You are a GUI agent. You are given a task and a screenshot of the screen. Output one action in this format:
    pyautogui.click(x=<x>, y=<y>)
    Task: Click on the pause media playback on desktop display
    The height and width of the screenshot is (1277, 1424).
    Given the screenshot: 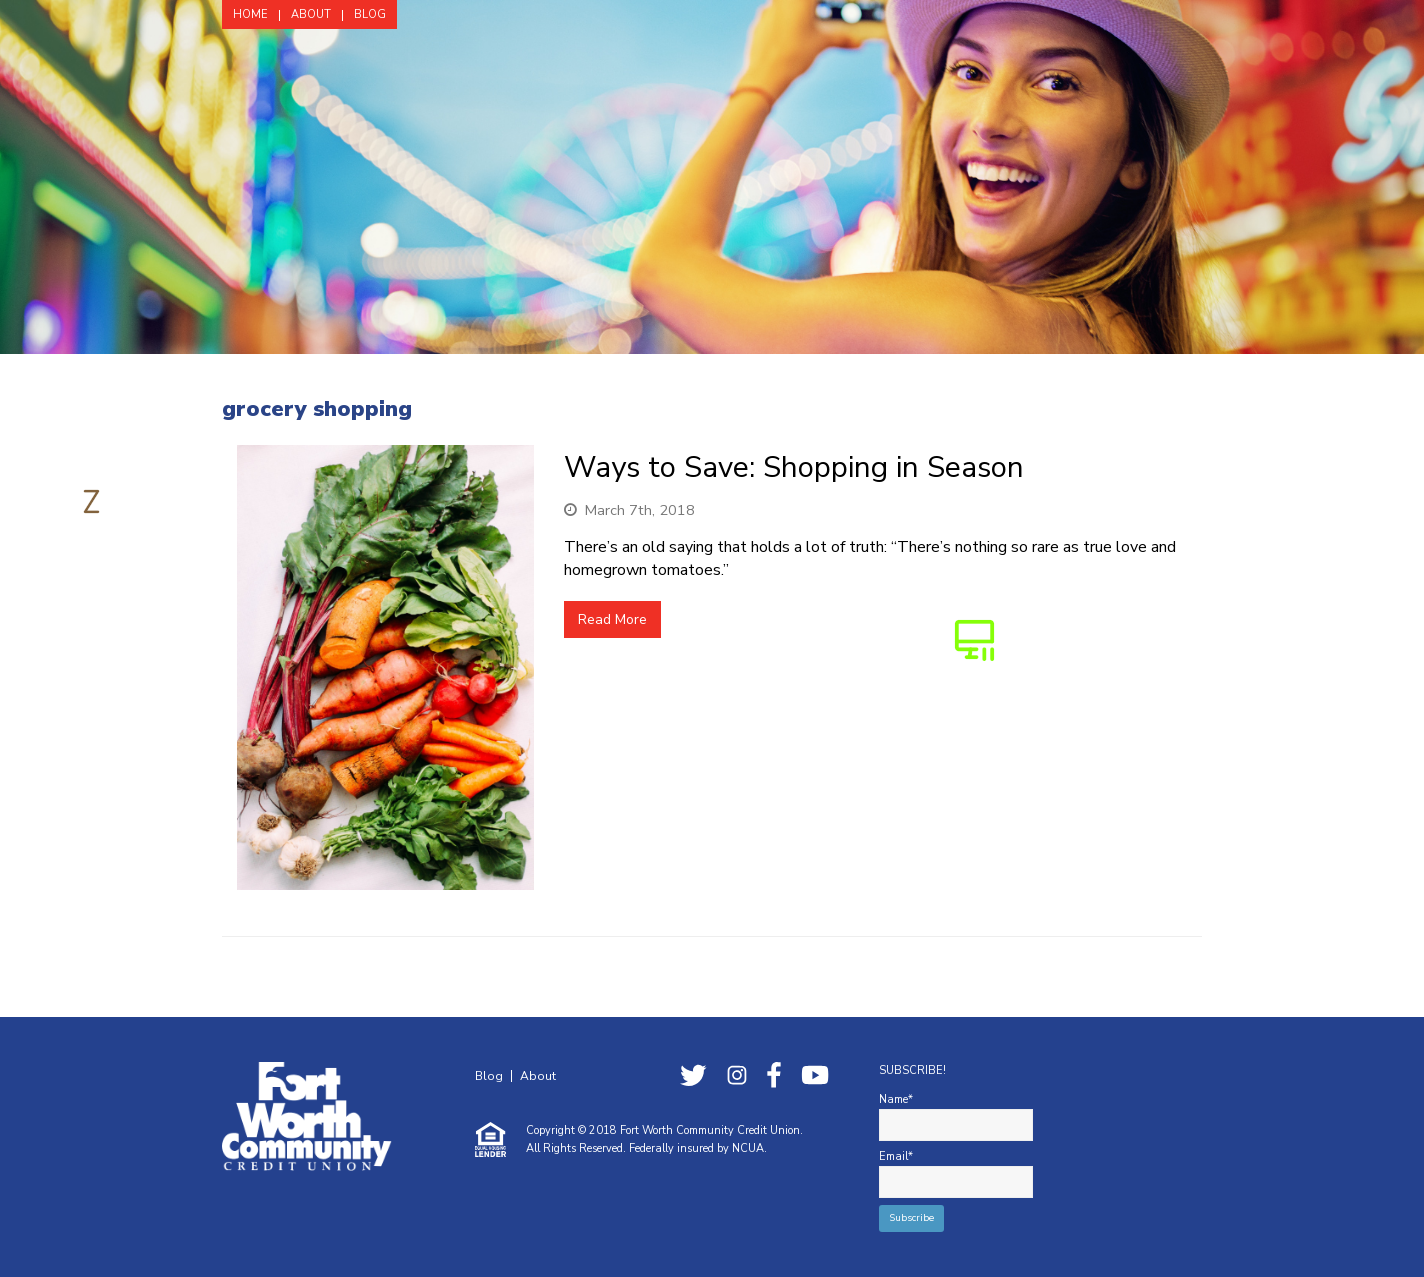 What is the action you would take?
    pyautogui.click(x=974, y=639)
    